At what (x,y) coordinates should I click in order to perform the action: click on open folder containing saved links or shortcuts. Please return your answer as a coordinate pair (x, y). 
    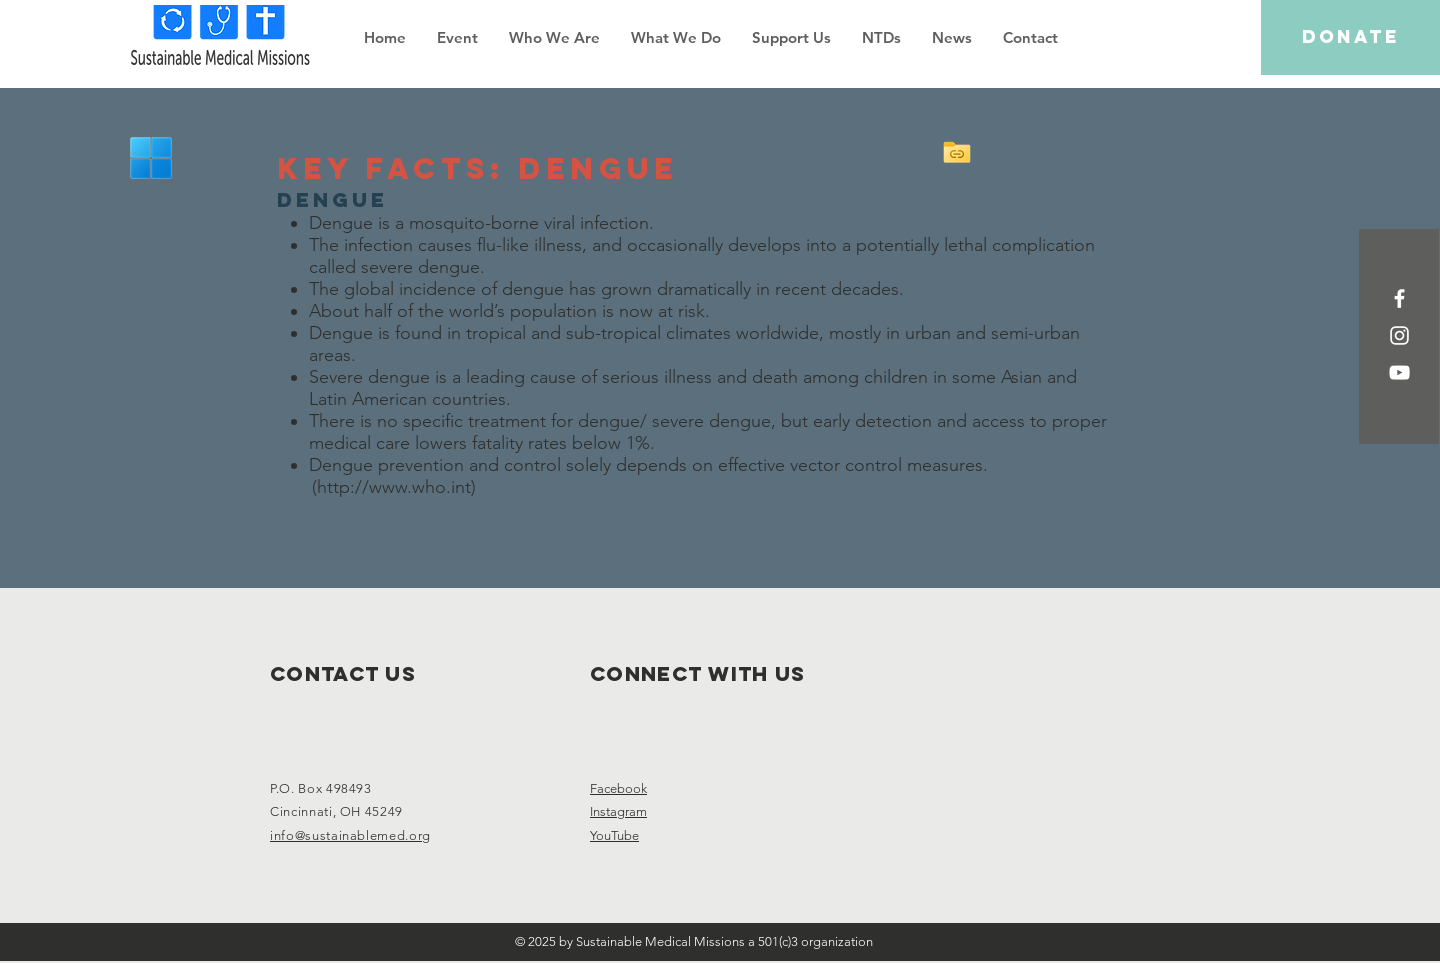
    Looking at the image, I should click on (957, 153).